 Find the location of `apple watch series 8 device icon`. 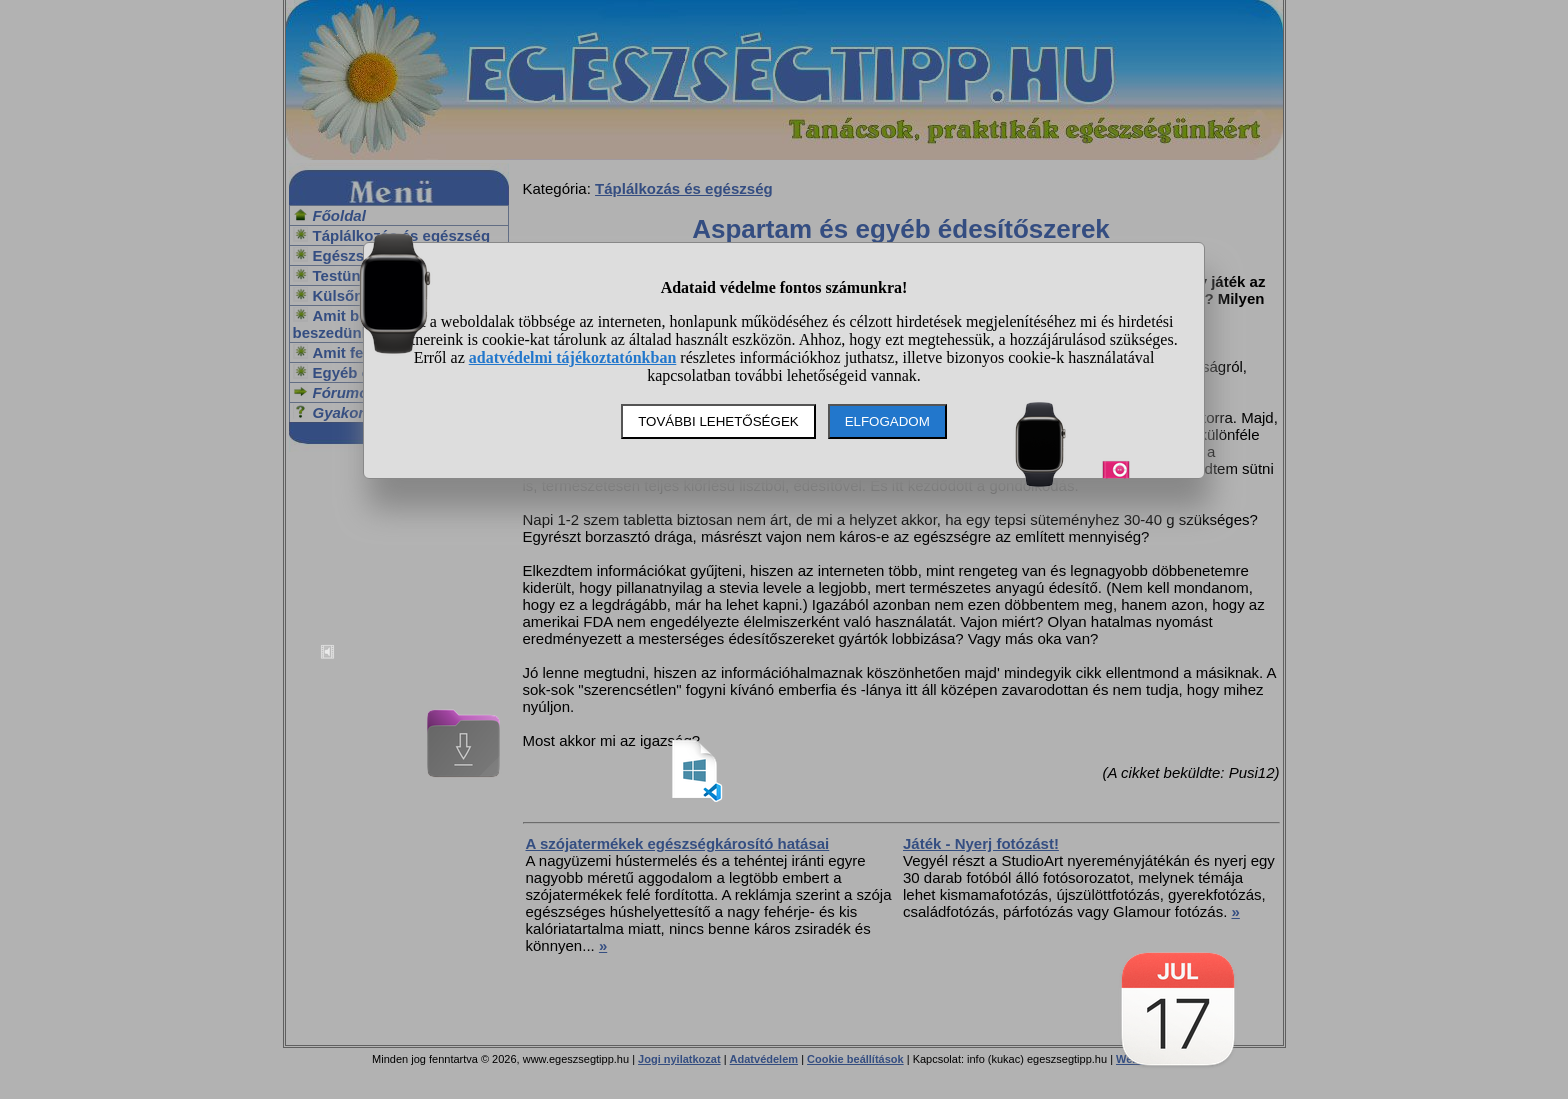

apple watch series 8 device icon is located at coordinates (1039, 444).